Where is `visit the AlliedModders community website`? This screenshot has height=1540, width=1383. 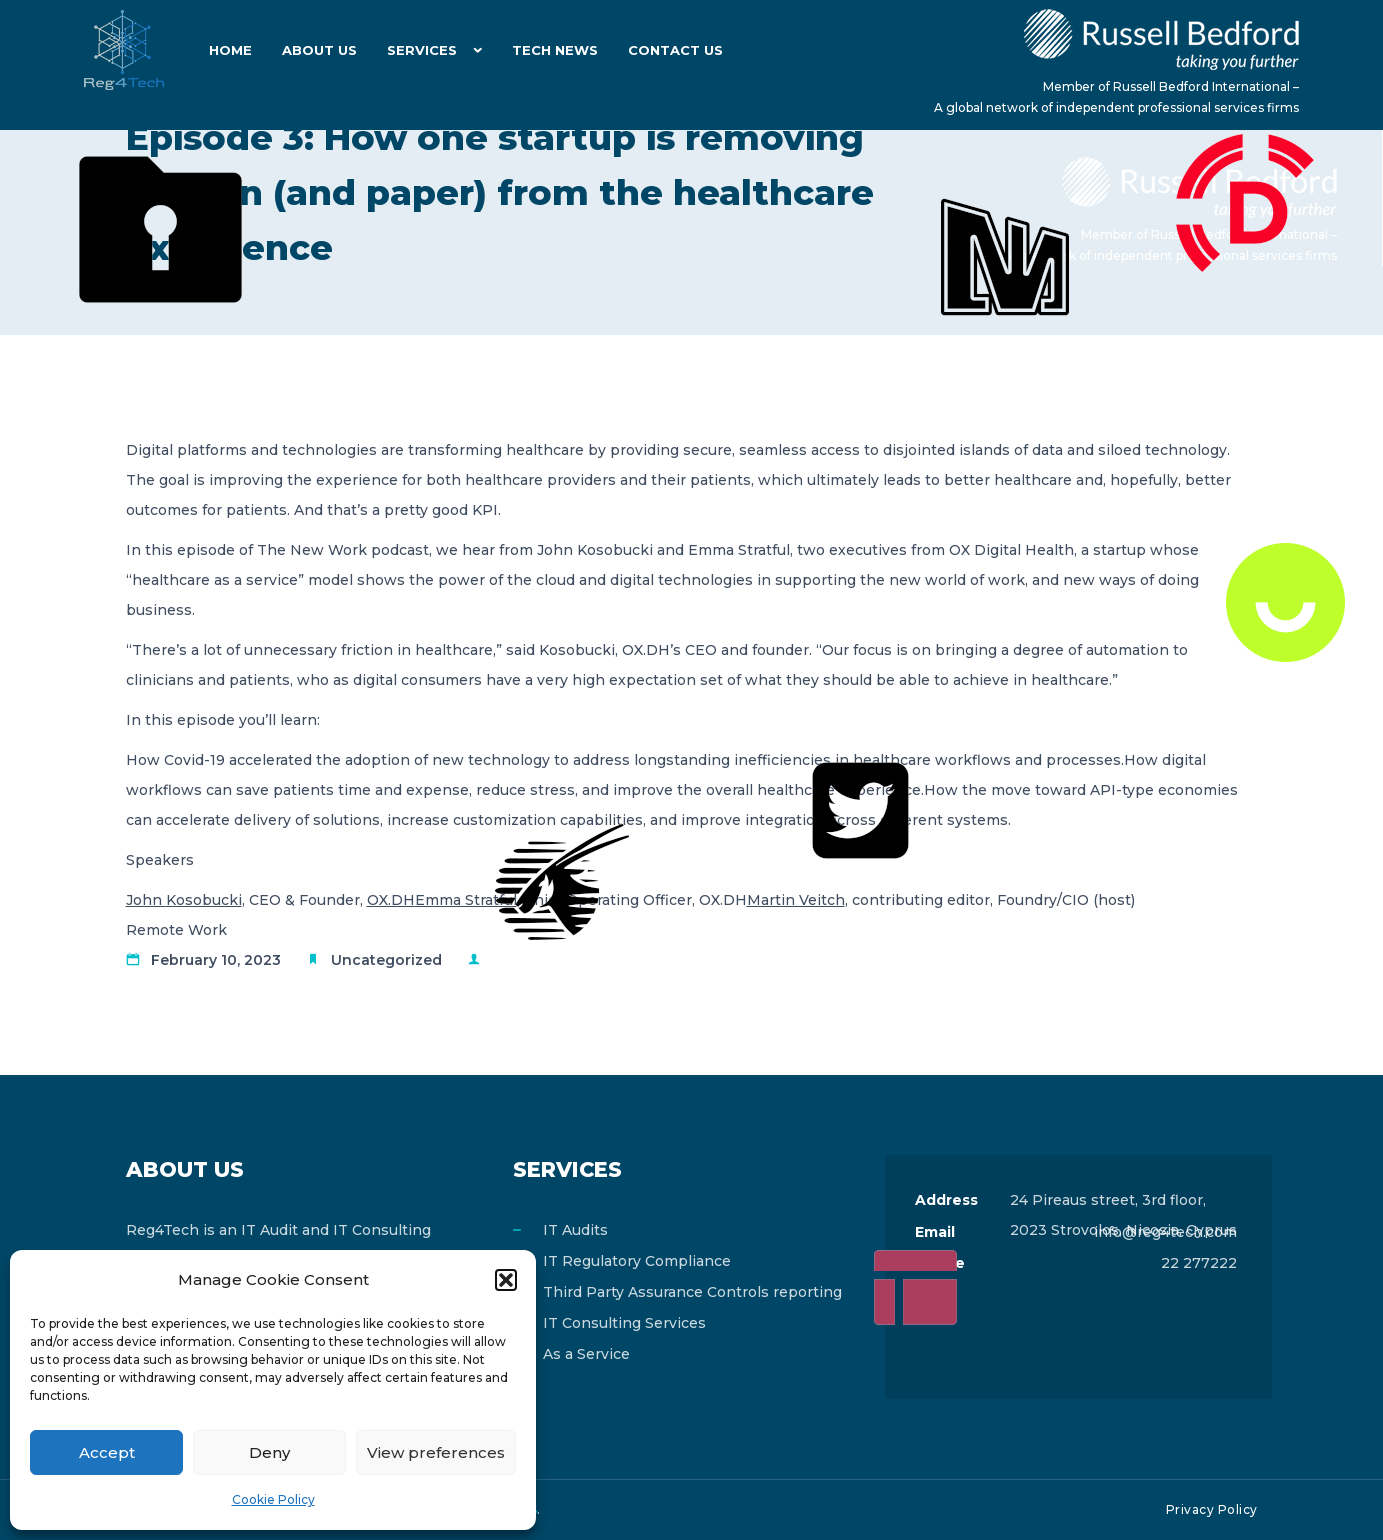
visit the AlliedModders community website is located at coordinates (1005, 257).